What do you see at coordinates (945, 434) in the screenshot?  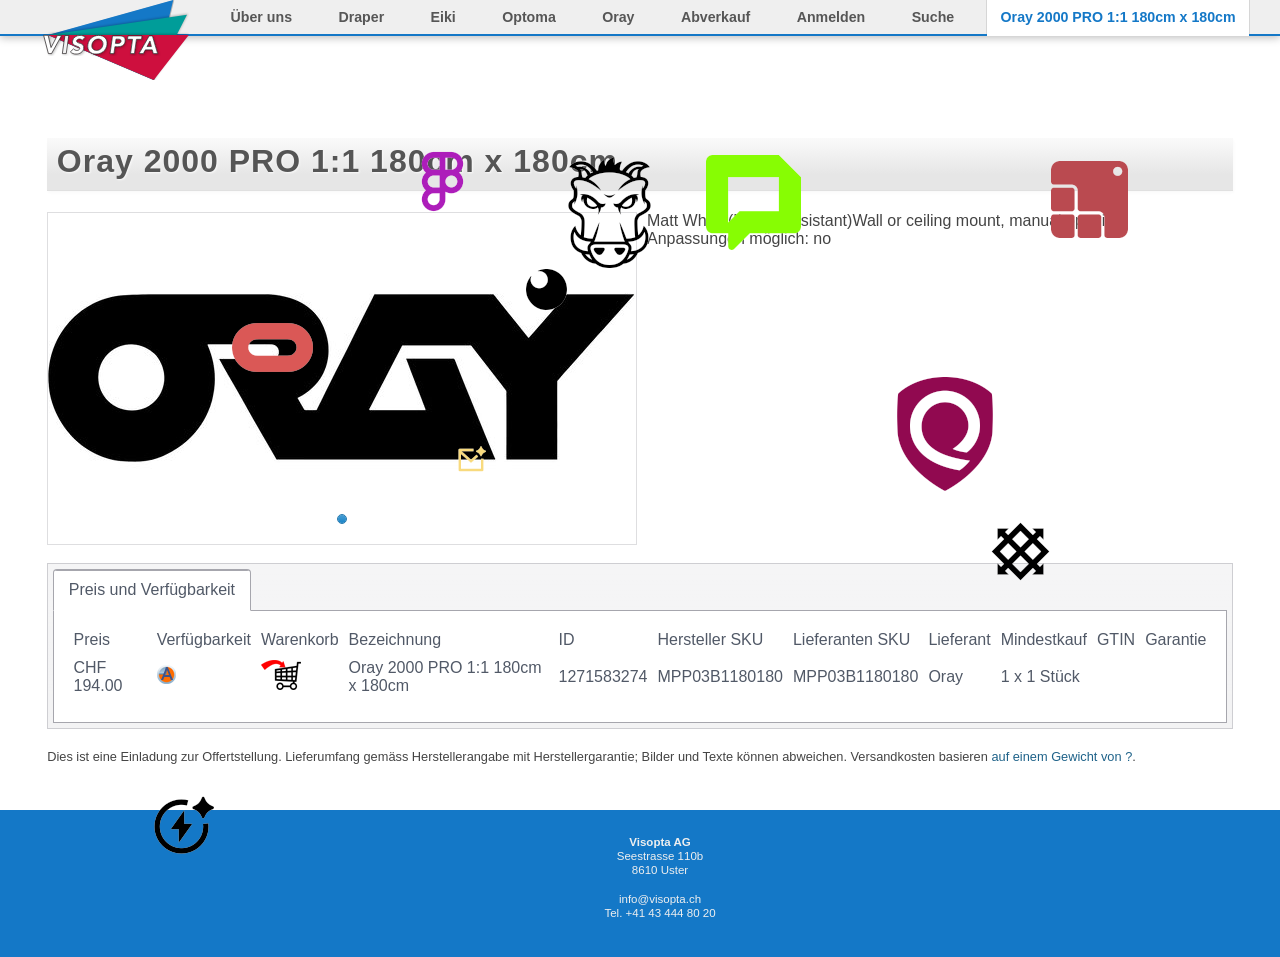 I see `Qualys security platform logo` at bounding box center [945, 434].